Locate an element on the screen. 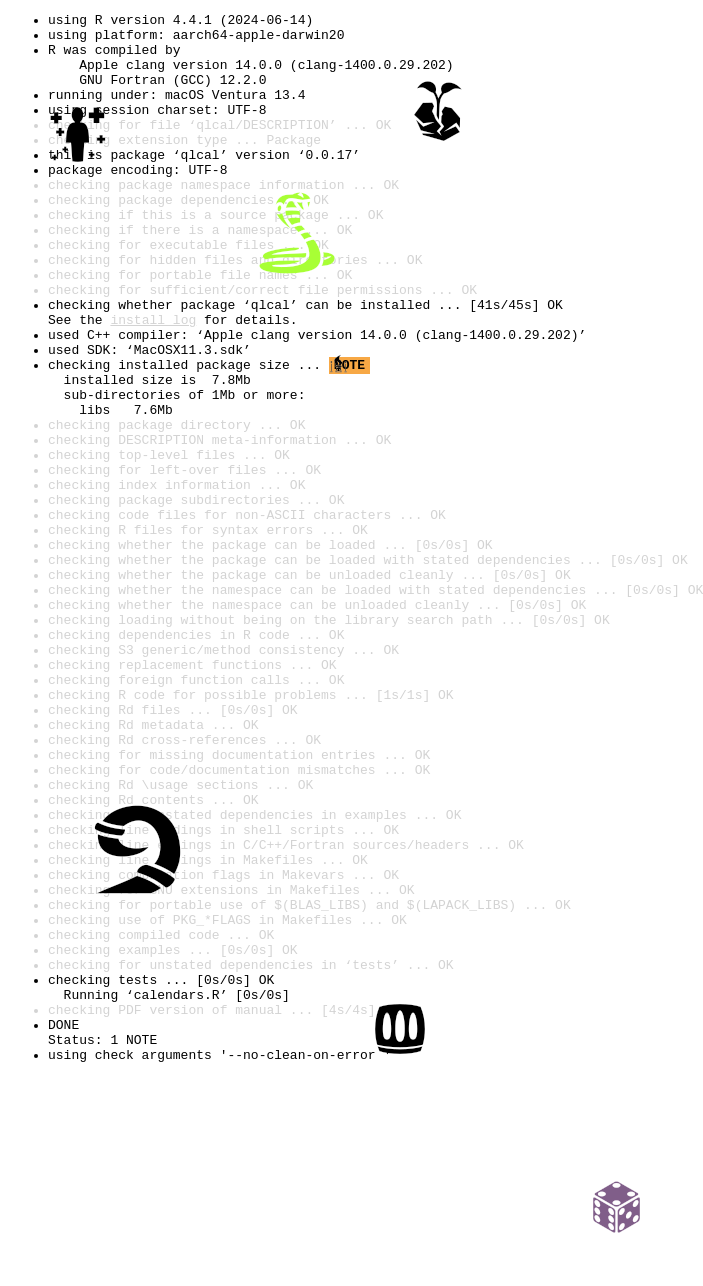  access fire shrine location in game is located at coordinates (338, 363).